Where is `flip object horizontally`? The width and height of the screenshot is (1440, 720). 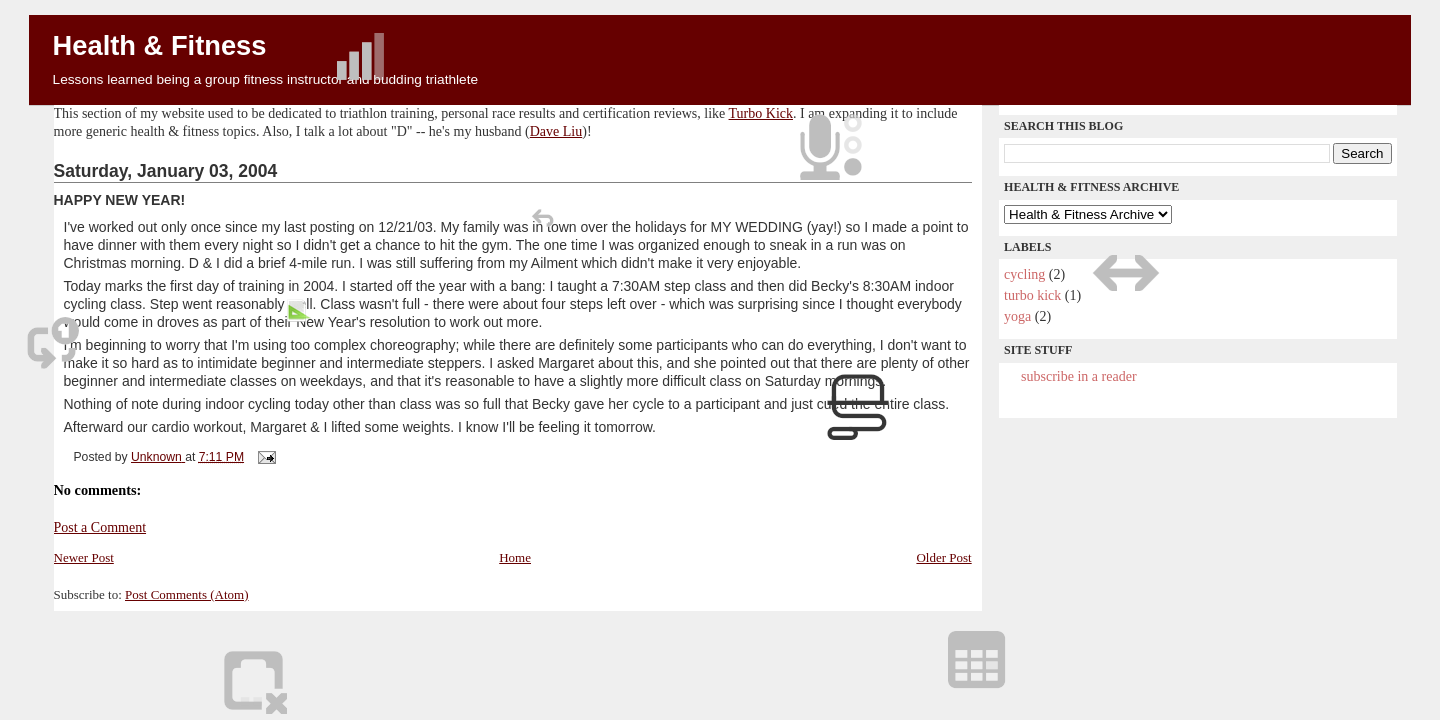
flip object horizontally is located at coordinates (1126, 273).